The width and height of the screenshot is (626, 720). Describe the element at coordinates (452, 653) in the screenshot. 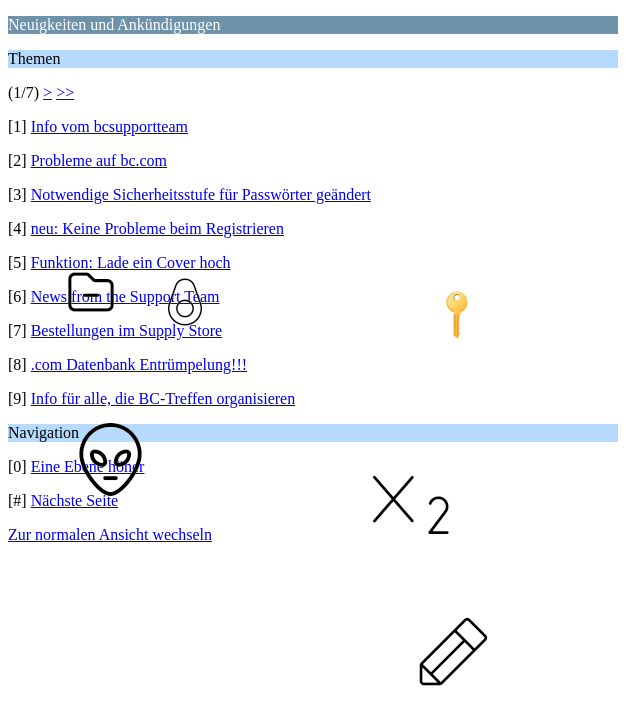

I see `edit or modify content` at that location.